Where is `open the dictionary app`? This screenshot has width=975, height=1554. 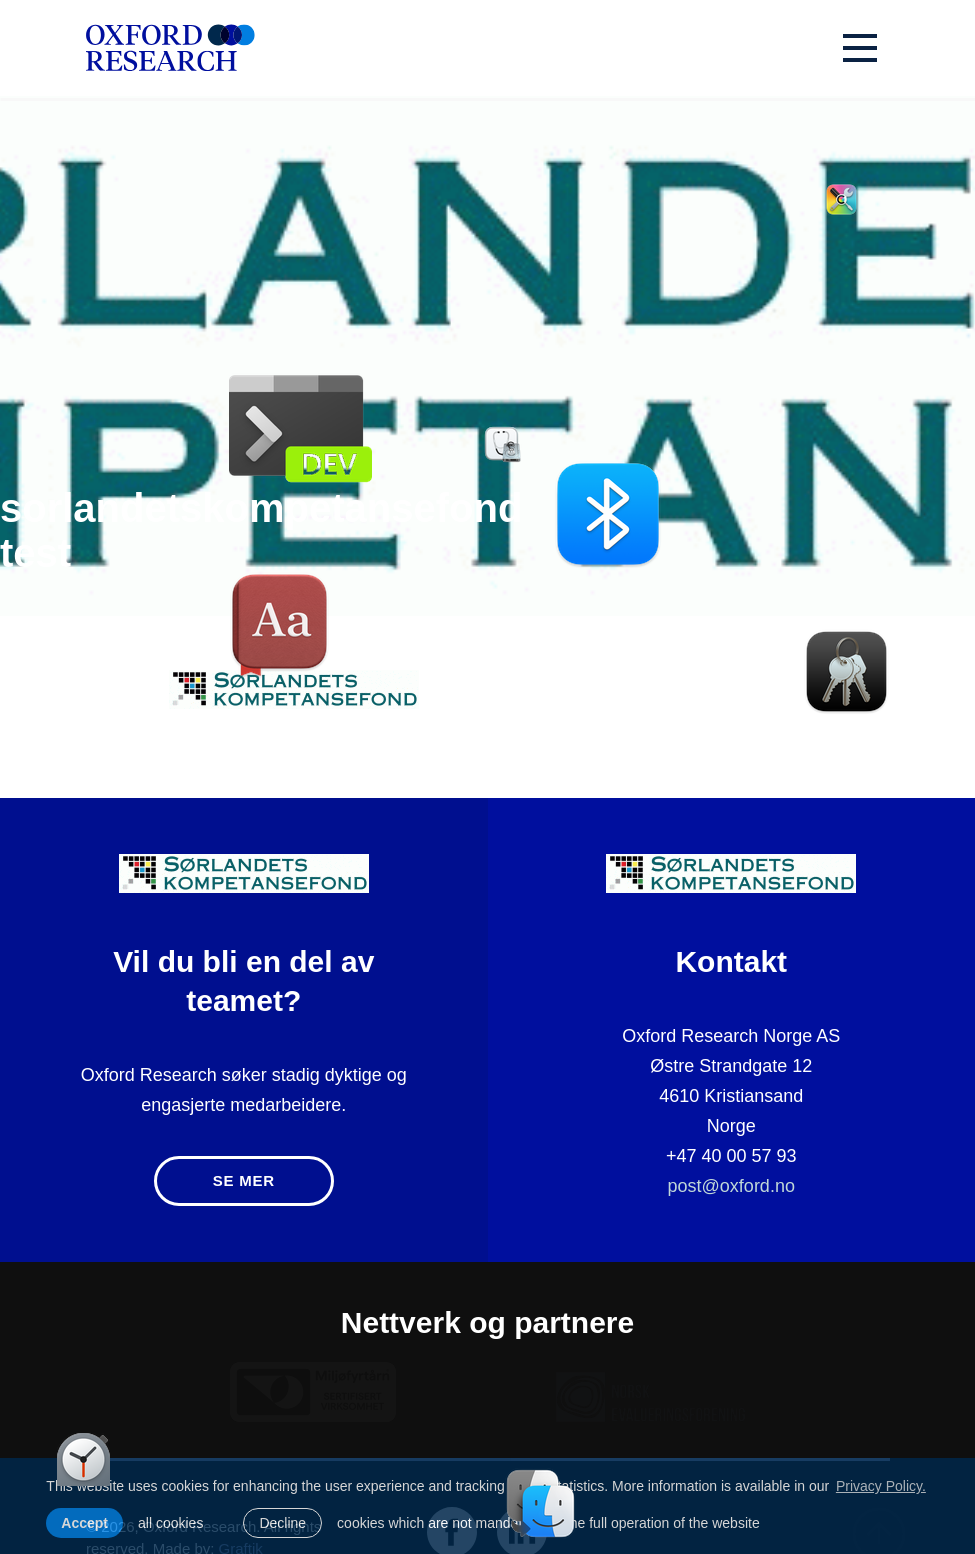 open the dictionary app is located at coordinates (279, 621).